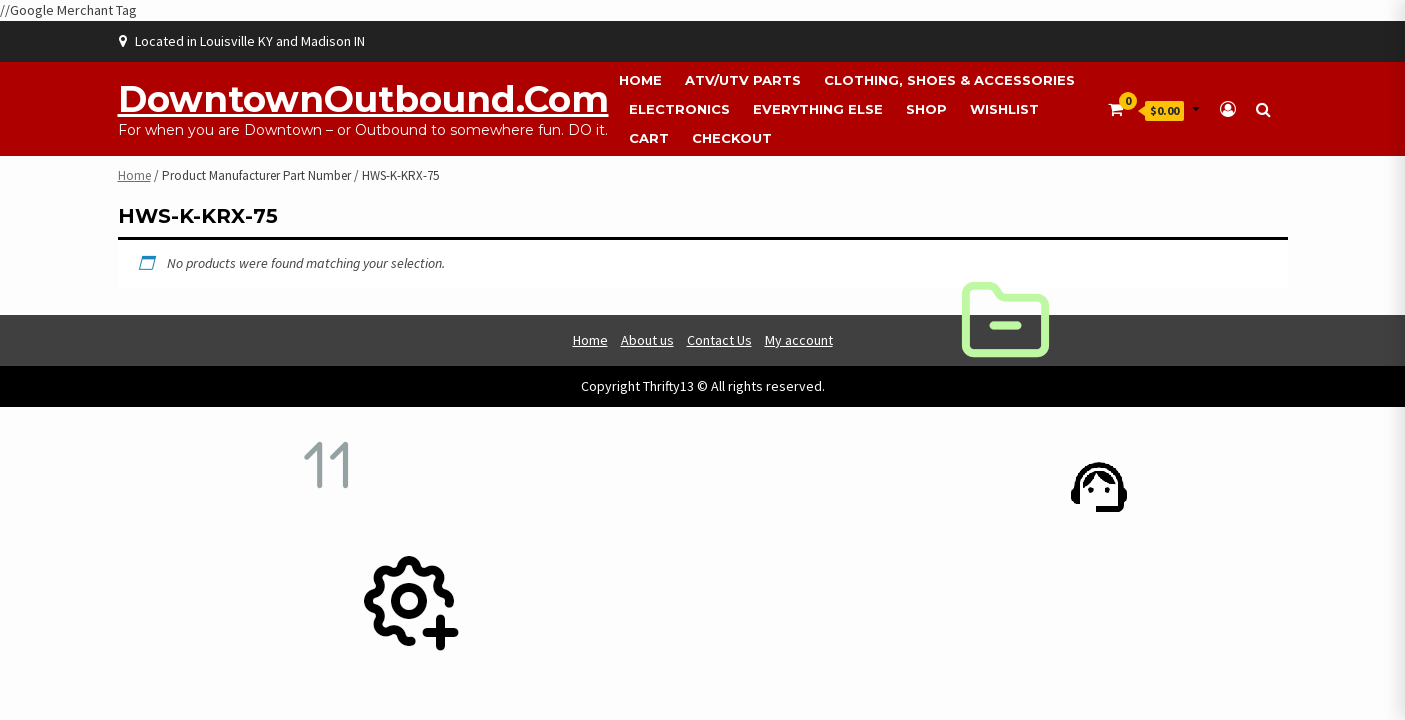 This screenshot has height=720, width=1405. What do you see at coordinates (409, 601) in the screenshot?
I see `add new settings or preferences` at bounding box center [409, 601].